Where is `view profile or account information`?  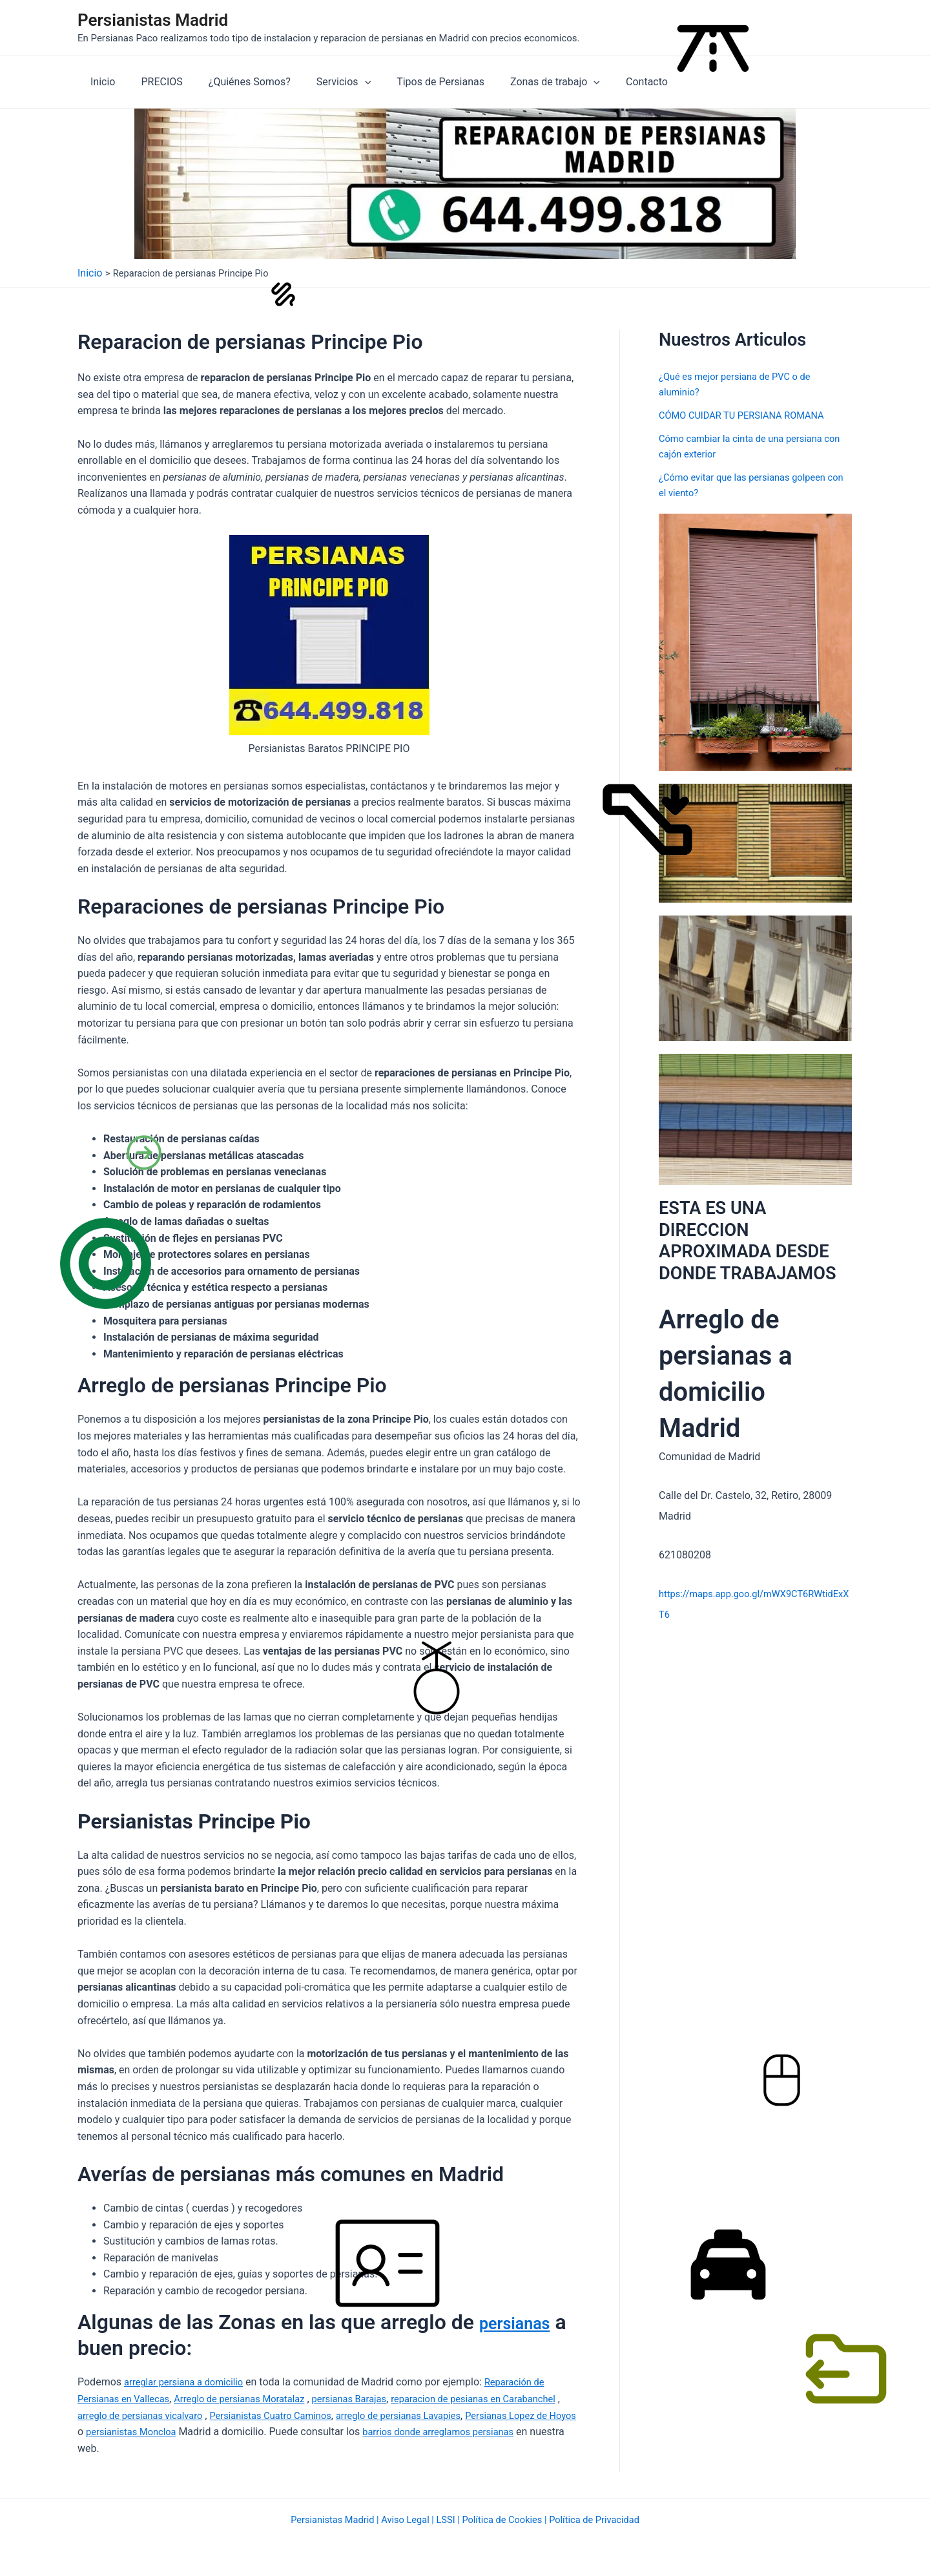
view profile or account information is located at coordinates (388, 2263).